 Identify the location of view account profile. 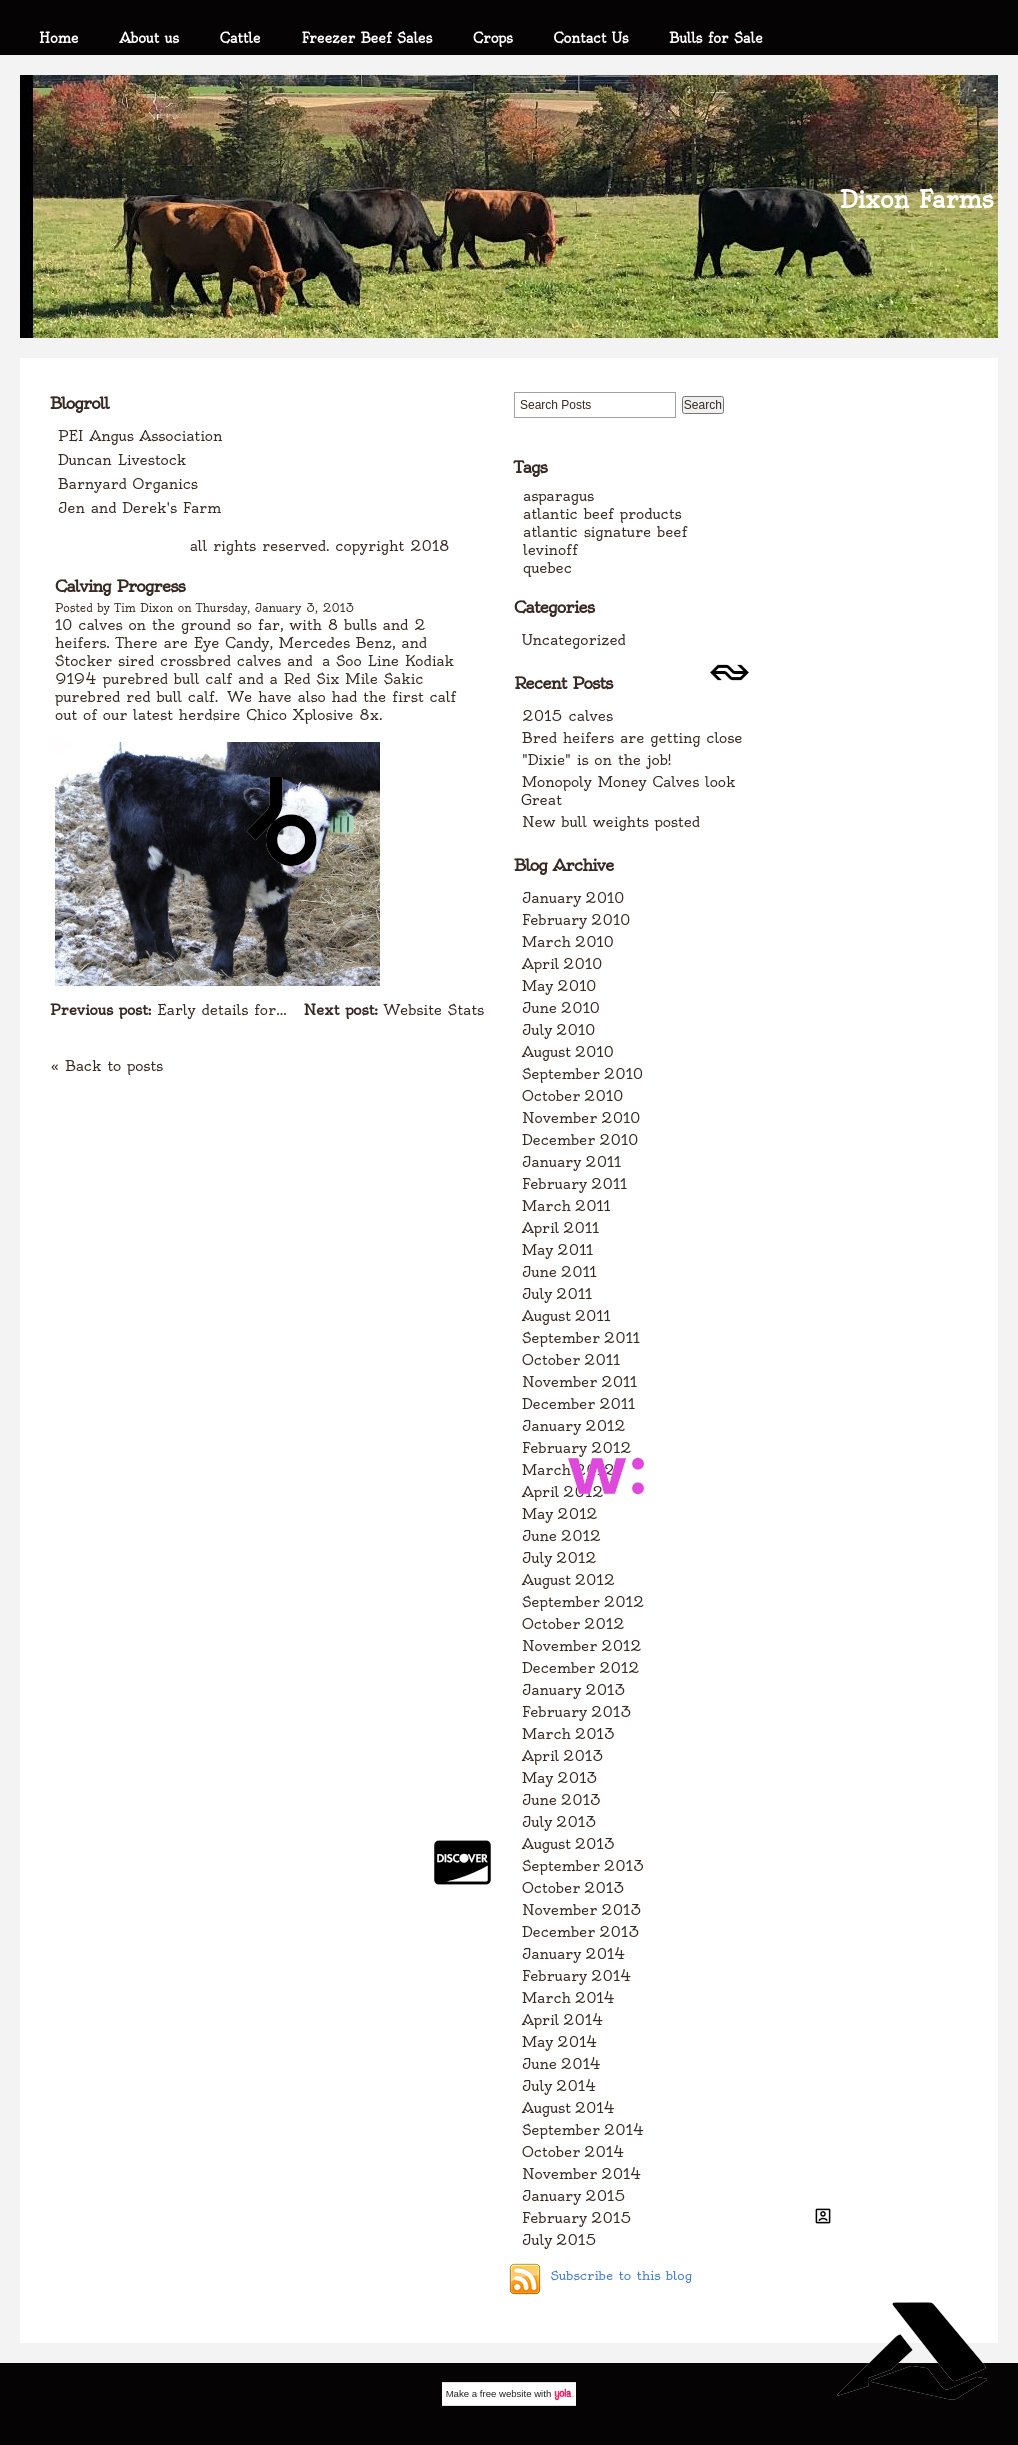
(823, 2216).